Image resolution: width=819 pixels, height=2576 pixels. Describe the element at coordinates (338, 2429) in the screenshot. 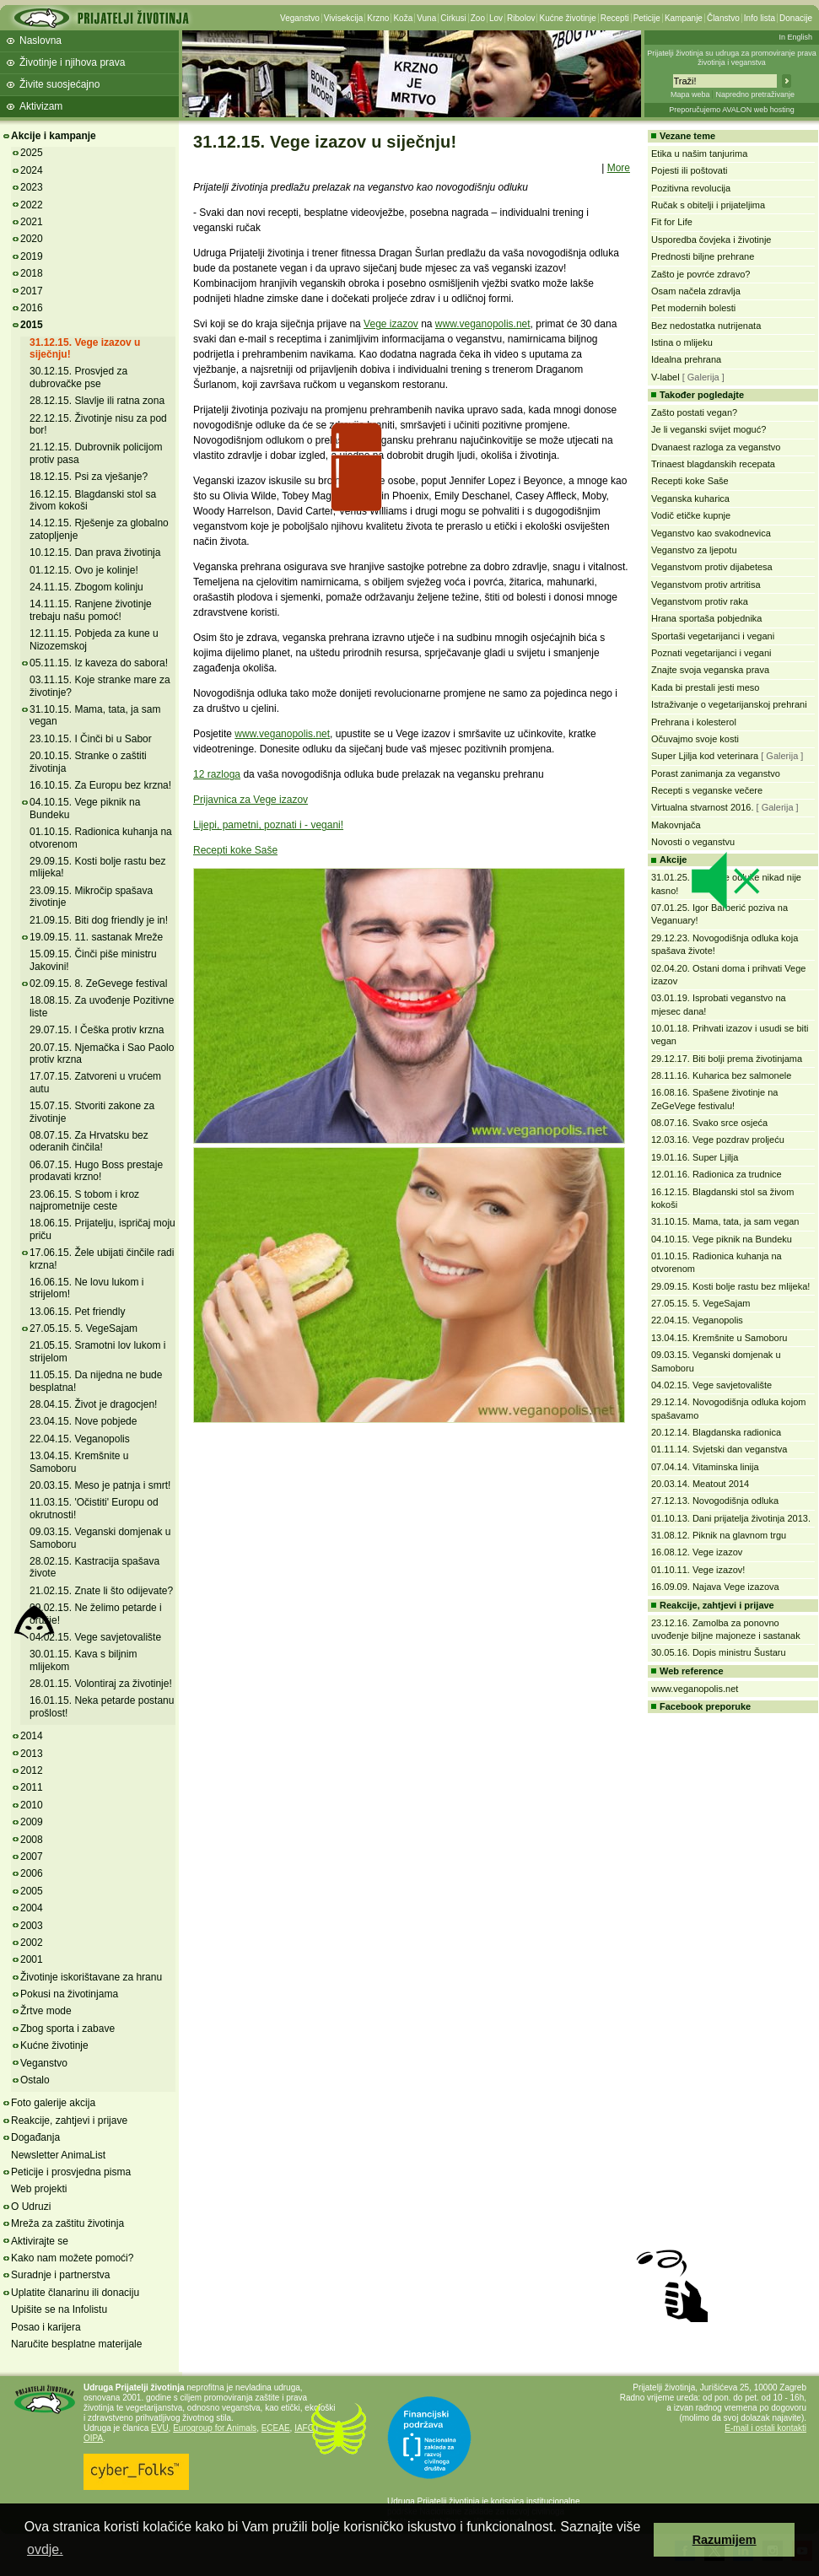

I see `view skeletal anatomy or bone structure details` at that location.